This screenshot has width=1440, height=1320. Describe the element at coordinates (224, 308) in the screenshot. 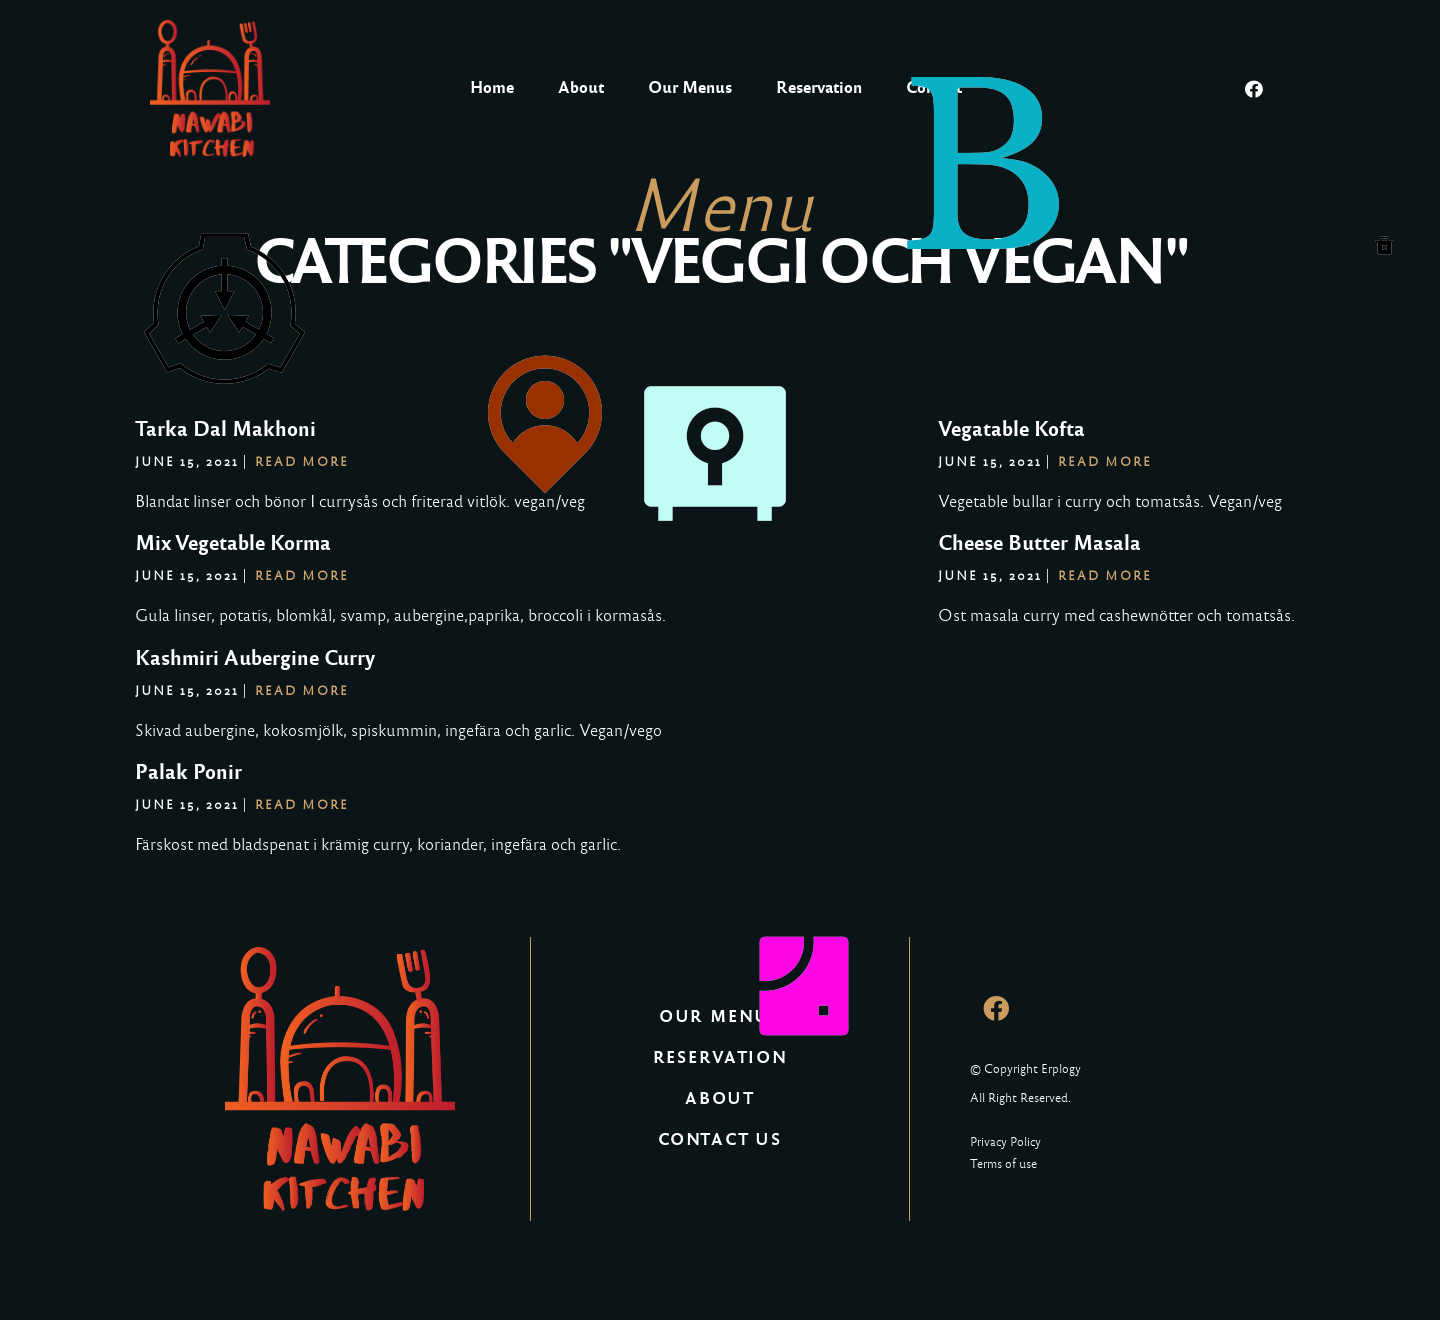

I see `SCP Foundation logo` at that location.